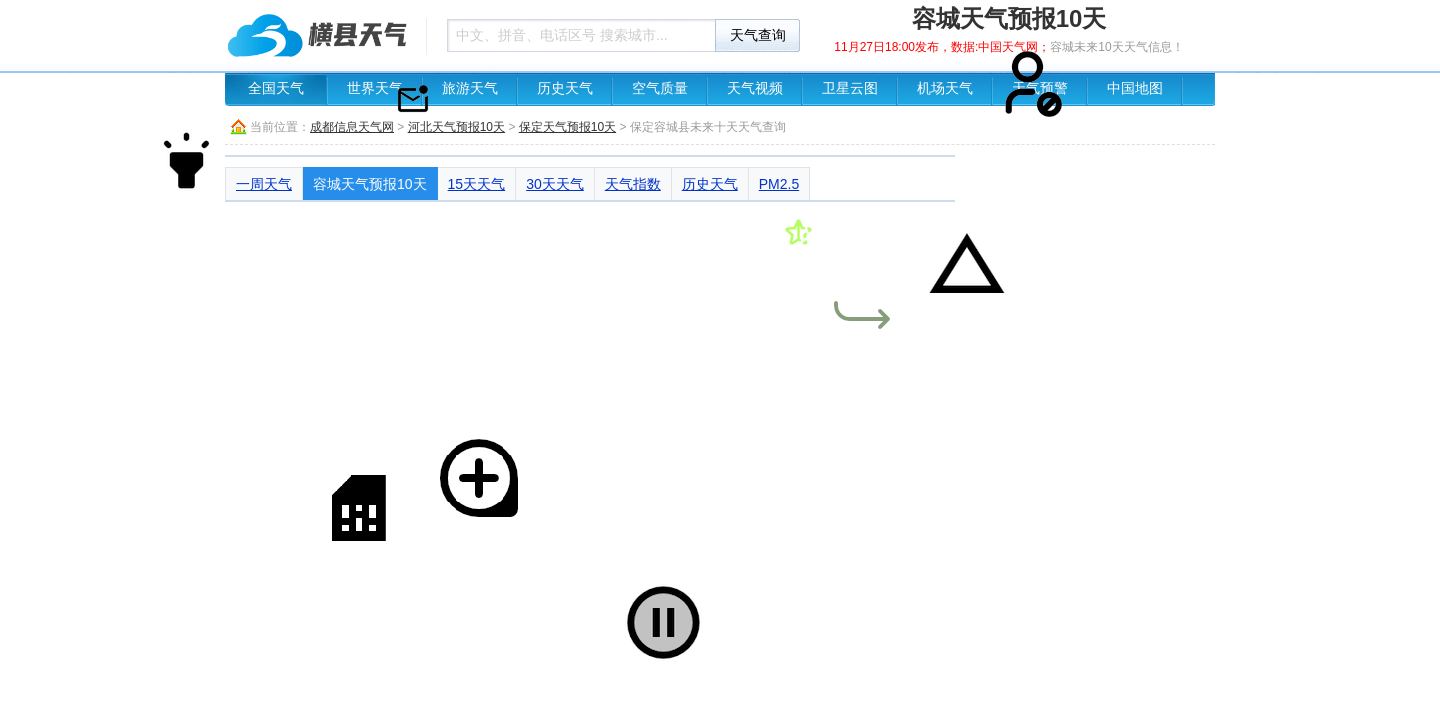 The width and height of the screenshot is (1440, 720). Describe the element at coordinates (479, 478) in the screenshot. I see `zoom in on image or content` at that location.